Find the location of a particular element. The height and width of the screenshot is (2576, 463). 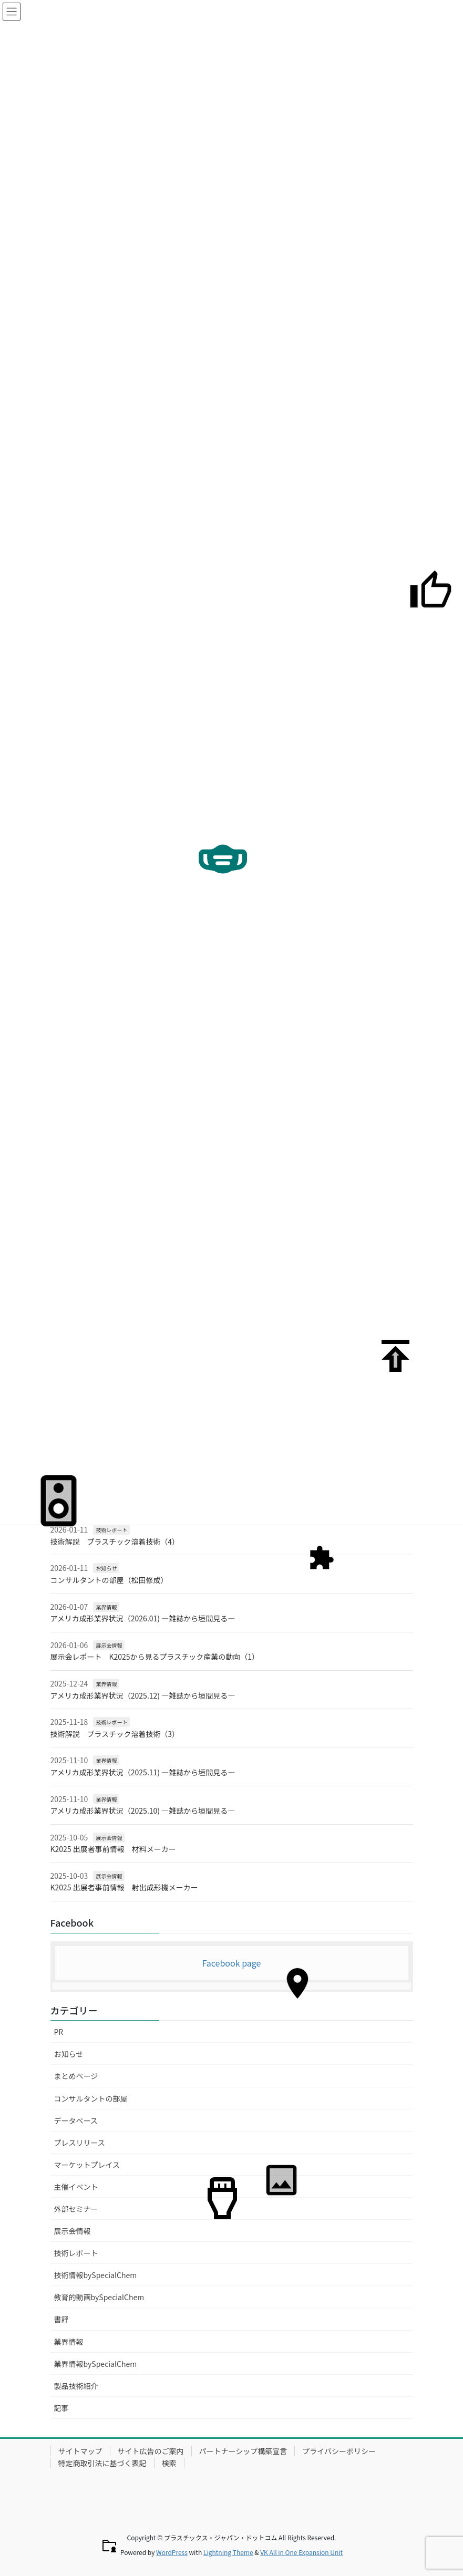

insert or add a photo to your content is located at coordinates (281, 2180).